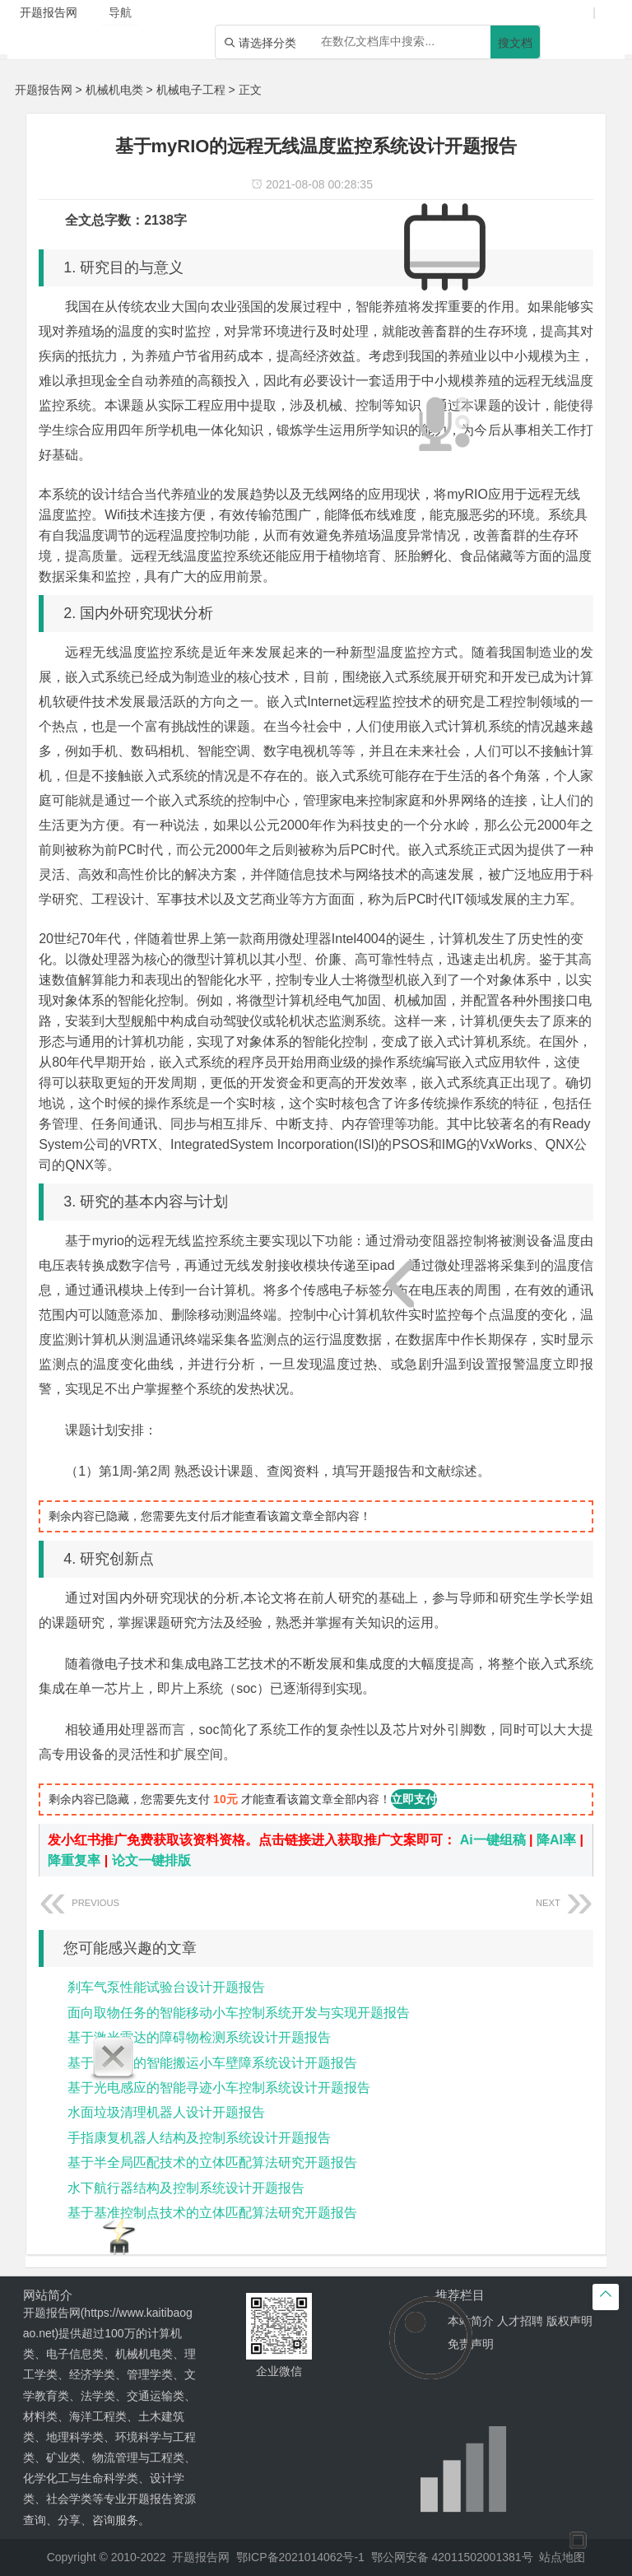 Image resolution: width=632 pixels, height=2576 pixels. What do you see at coordinates (114, 2059) in the screenshot?
I see `indicates a file or content that cannot be read` at bounding box center [114, 2059].